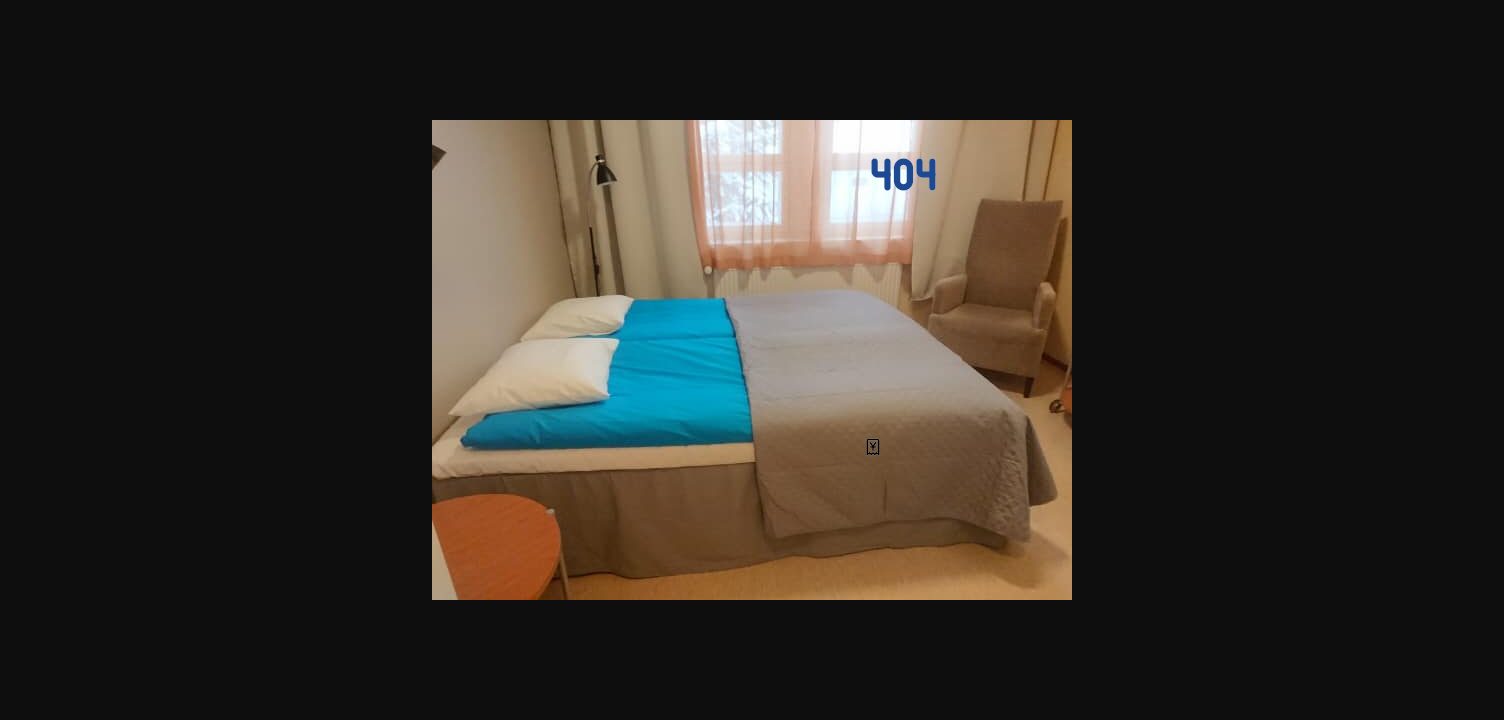  Describe the element at coordinates (873, 447) in the screenshot. I see `view receipt in yuan currency` at that location.